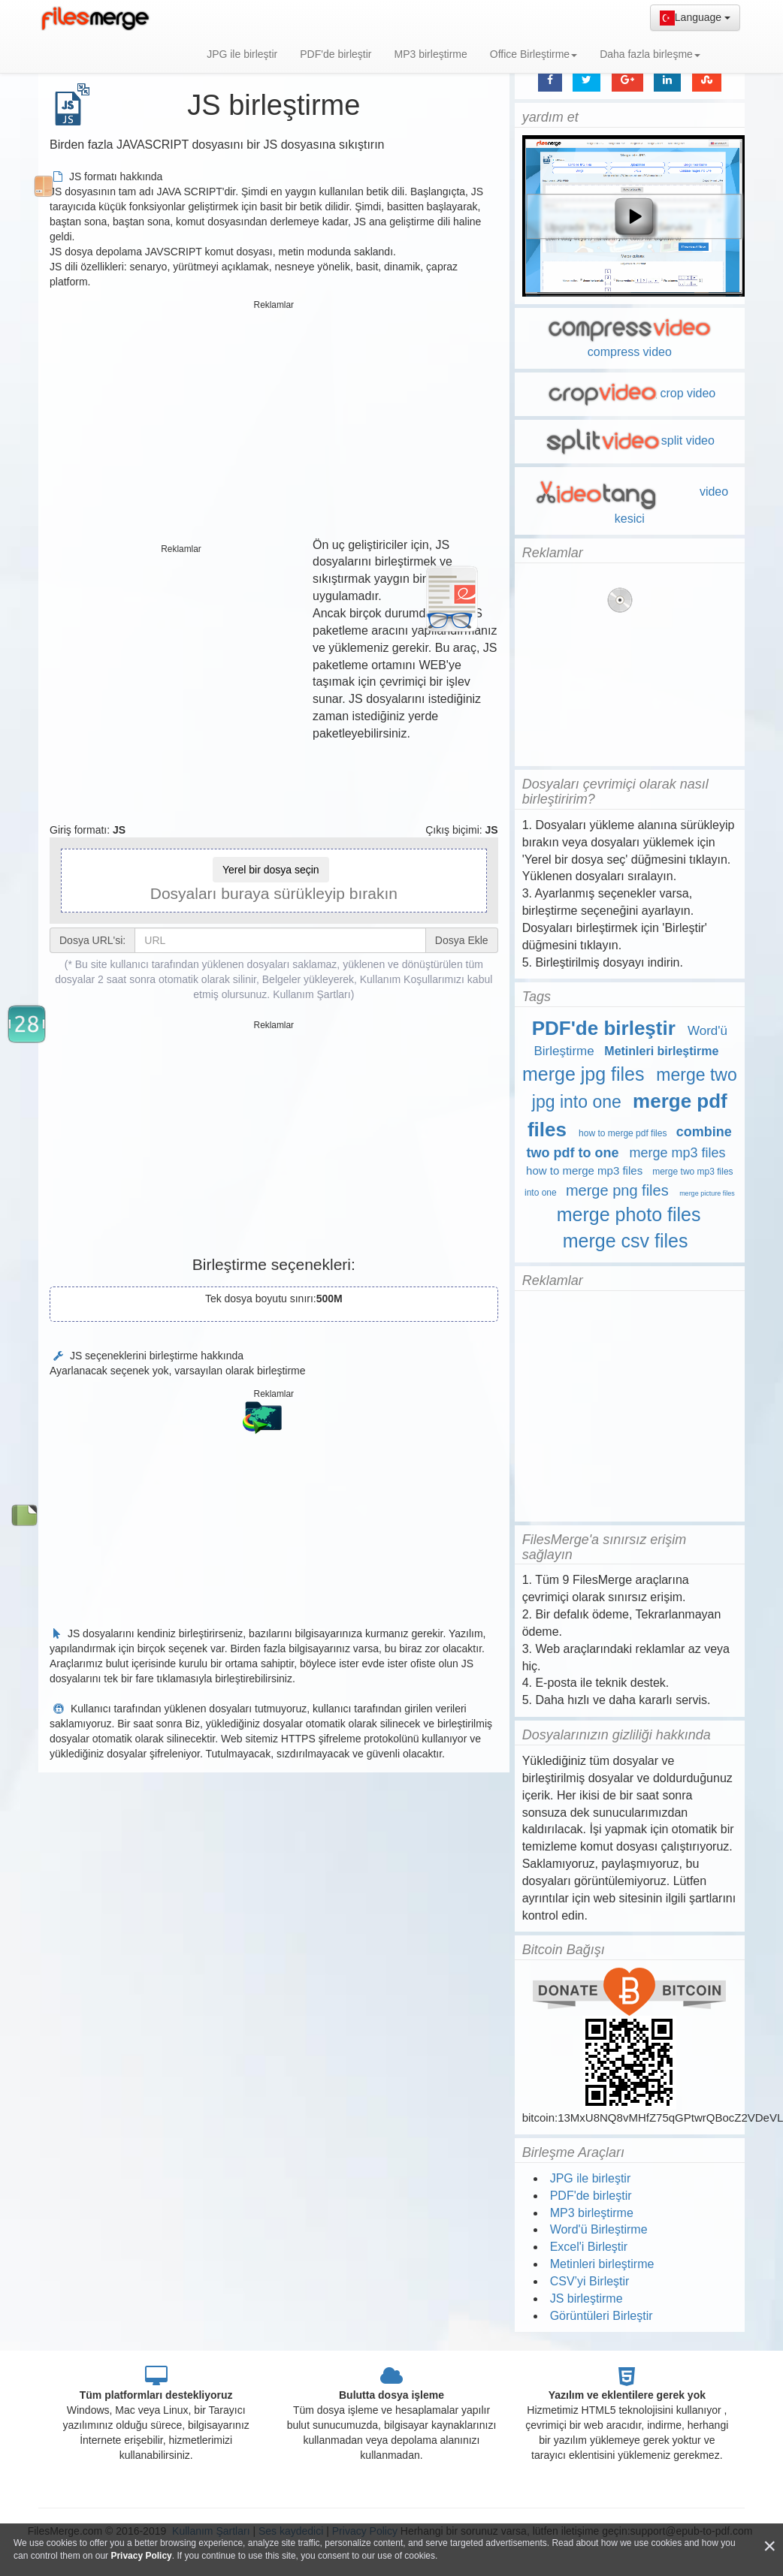  Describe the element at coordinates (620, 600) in the screenshot. I see `indicates a DVD-ROM drive or disc` at that location.